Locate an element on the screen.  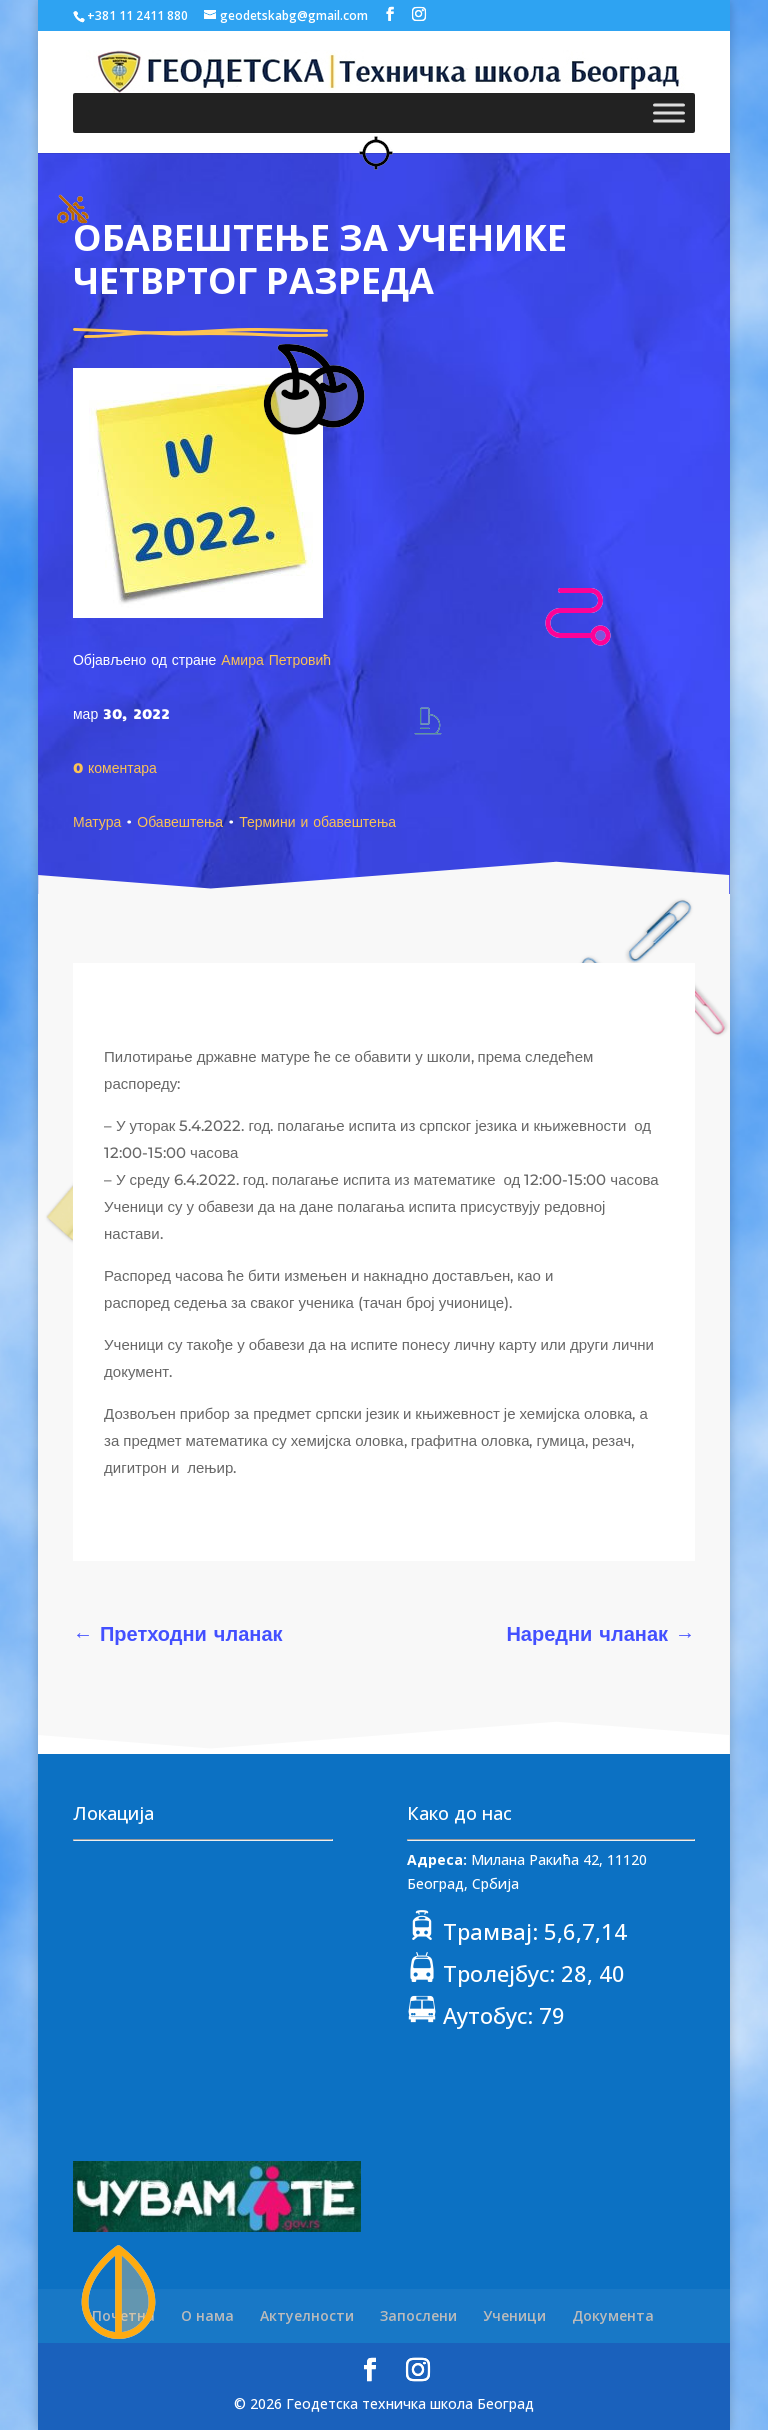
searching for current location is located at coordinates (376, 153).